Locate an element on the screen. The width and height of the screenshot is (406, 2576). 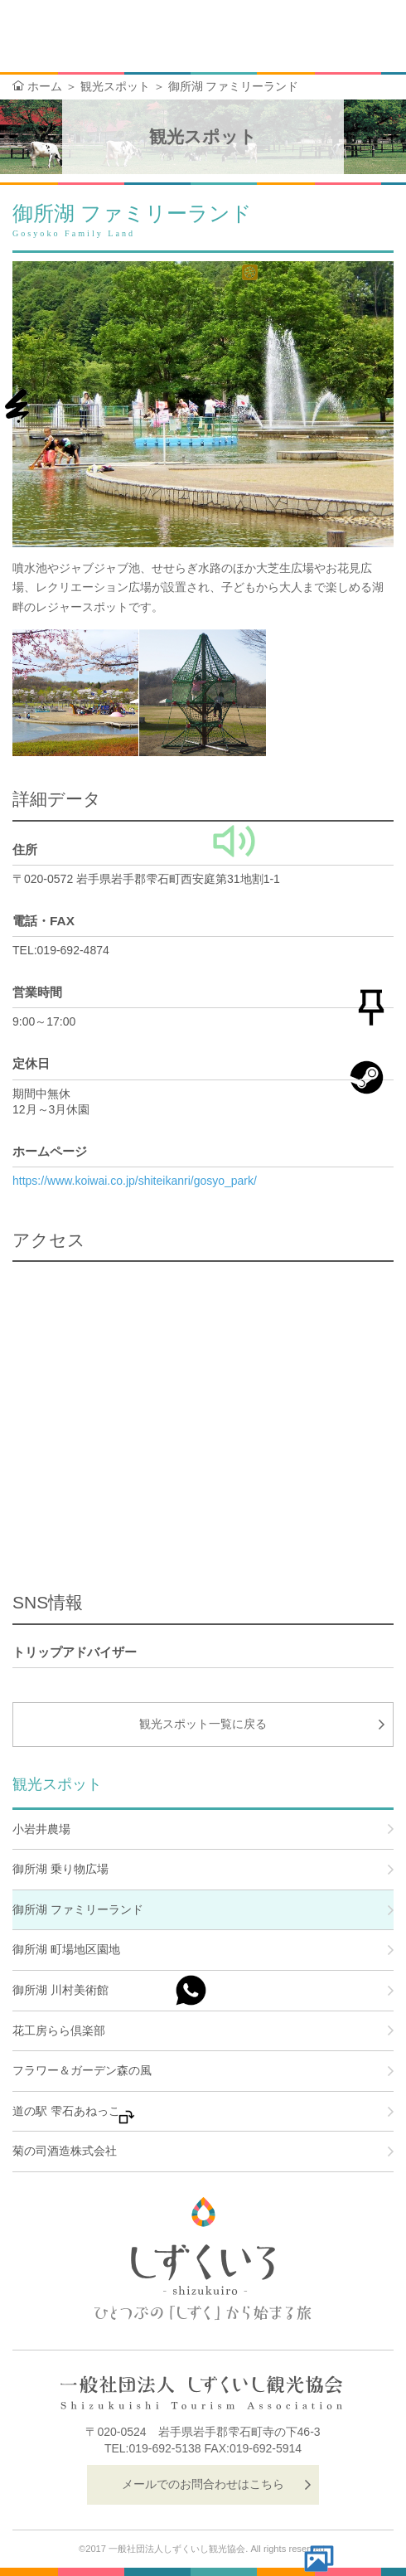
visit envato marketplace is located at coordinates (17, 405).